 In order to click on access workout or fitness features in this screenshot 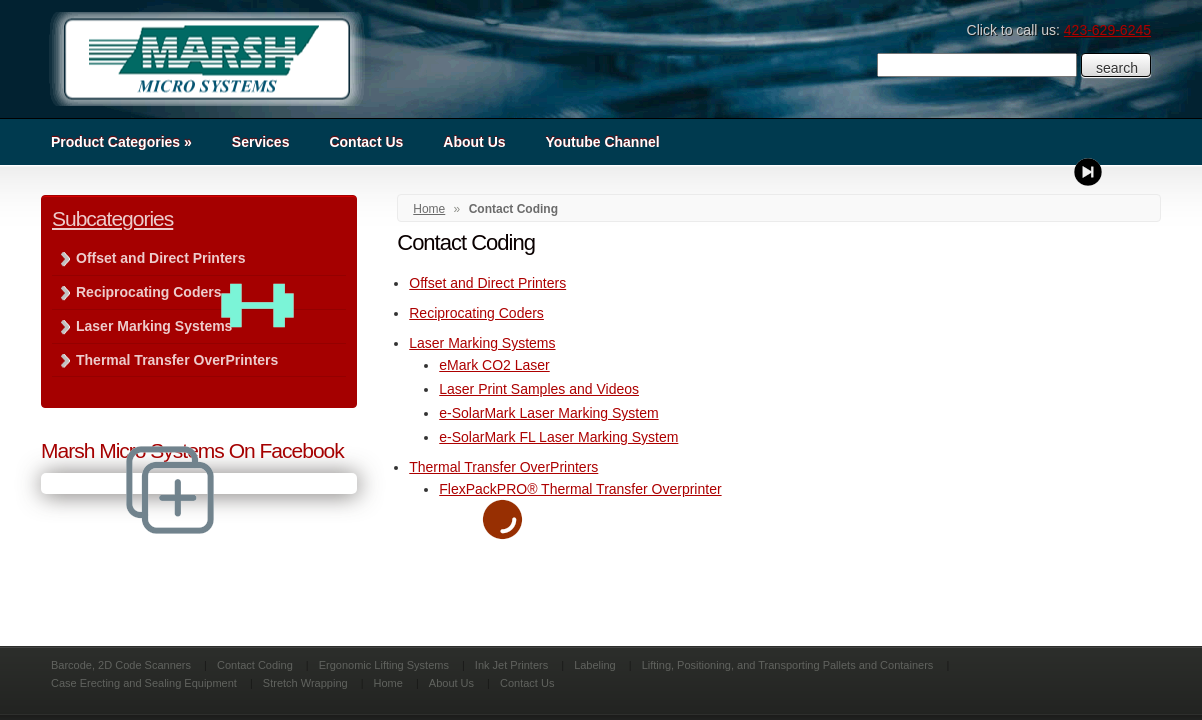, I will do `click(257, 305)`.